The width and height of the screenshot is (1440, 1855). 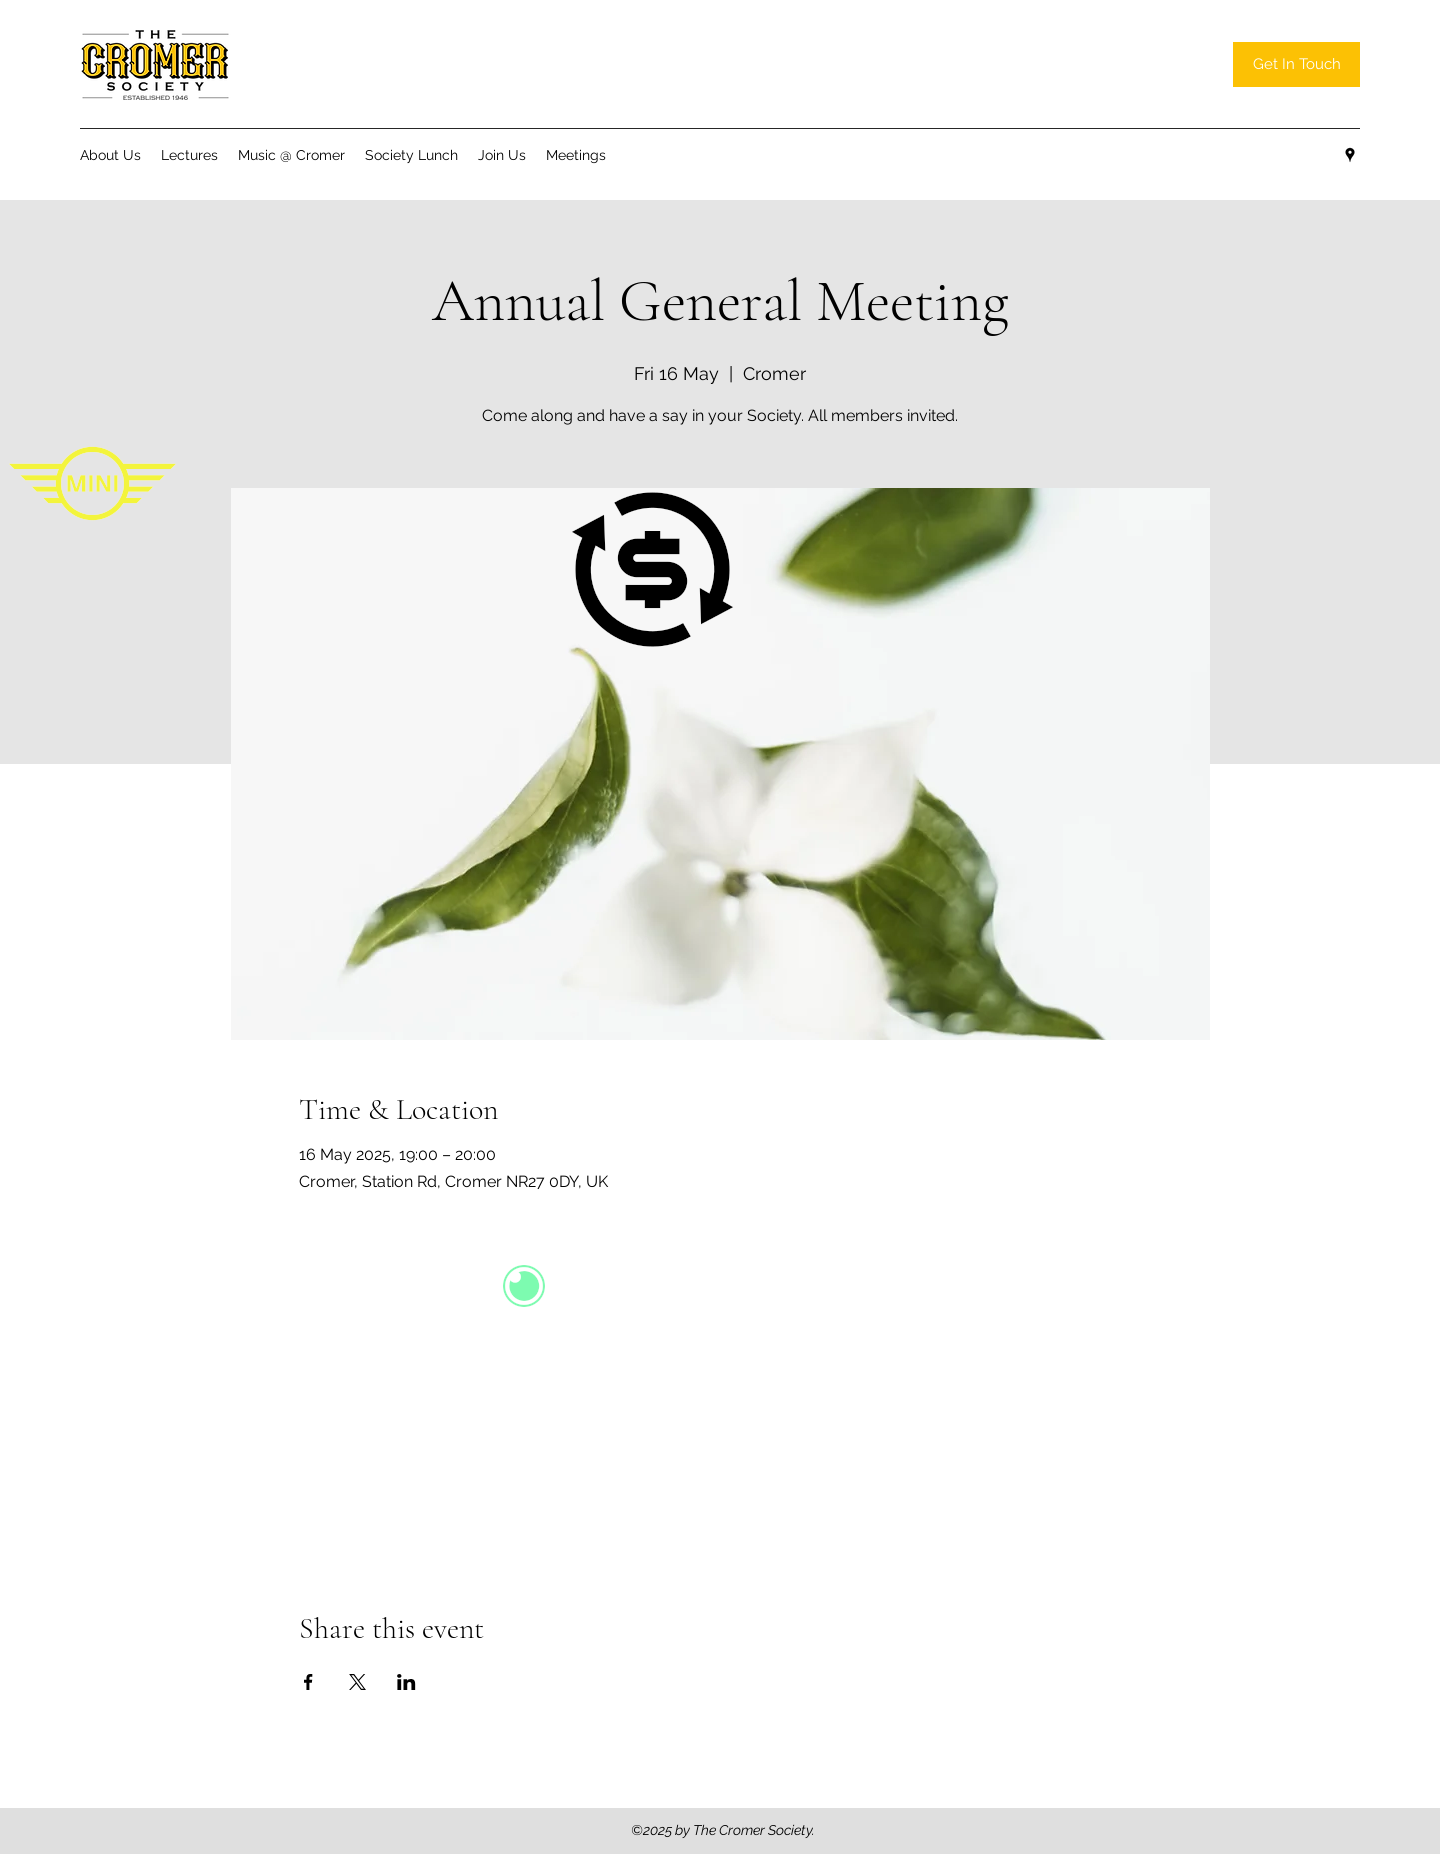 I want to click on currency exchange or conversion, so click(x=652, y=569).